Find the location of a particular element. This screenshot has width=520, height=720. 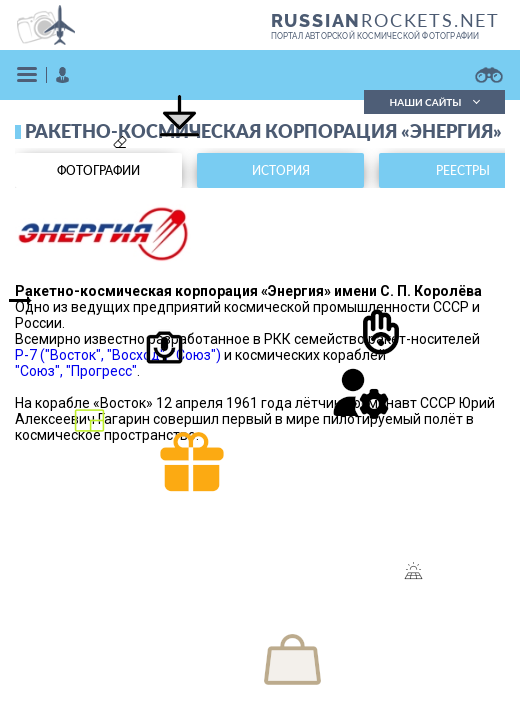

download file to device is located at coordinates (179, 116).